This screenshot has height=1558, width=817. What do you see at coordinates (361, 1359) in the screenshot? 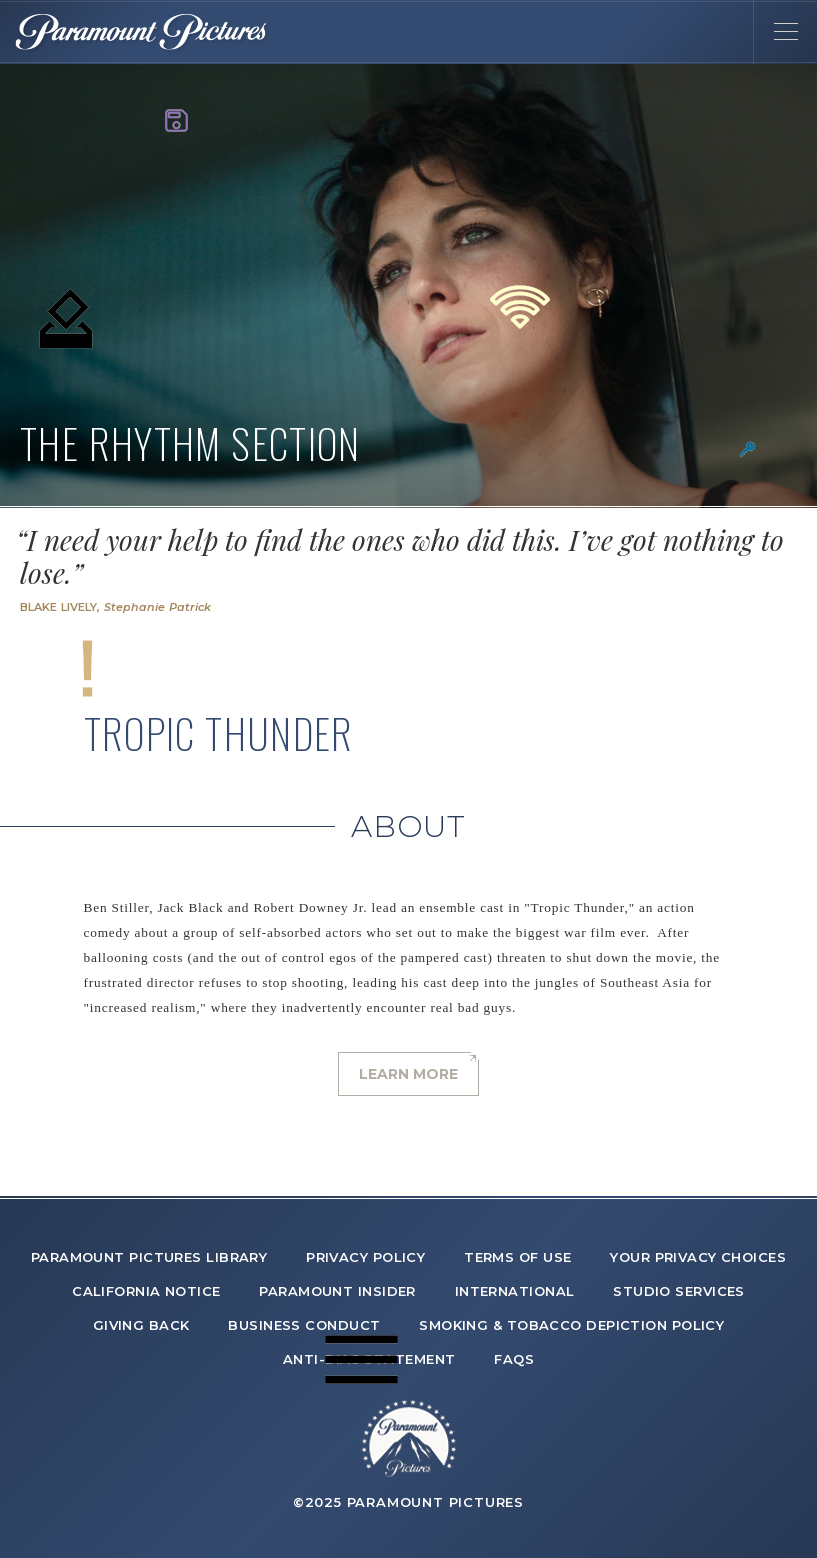
I see `open navigation menu` at bounding box center [361, 1359].